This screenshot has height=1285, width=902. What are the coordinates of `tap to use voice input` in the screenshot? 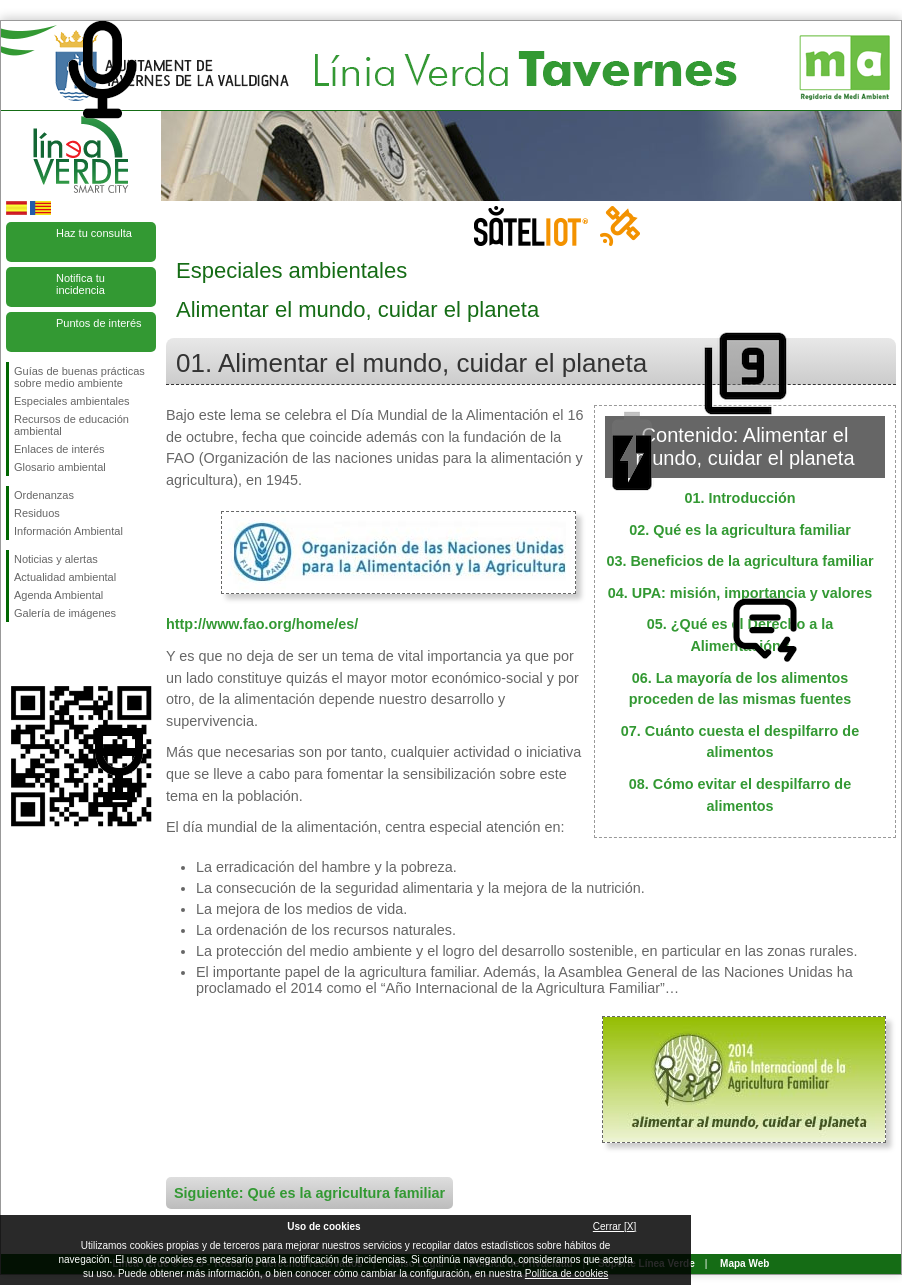 It's located at (102, 69).